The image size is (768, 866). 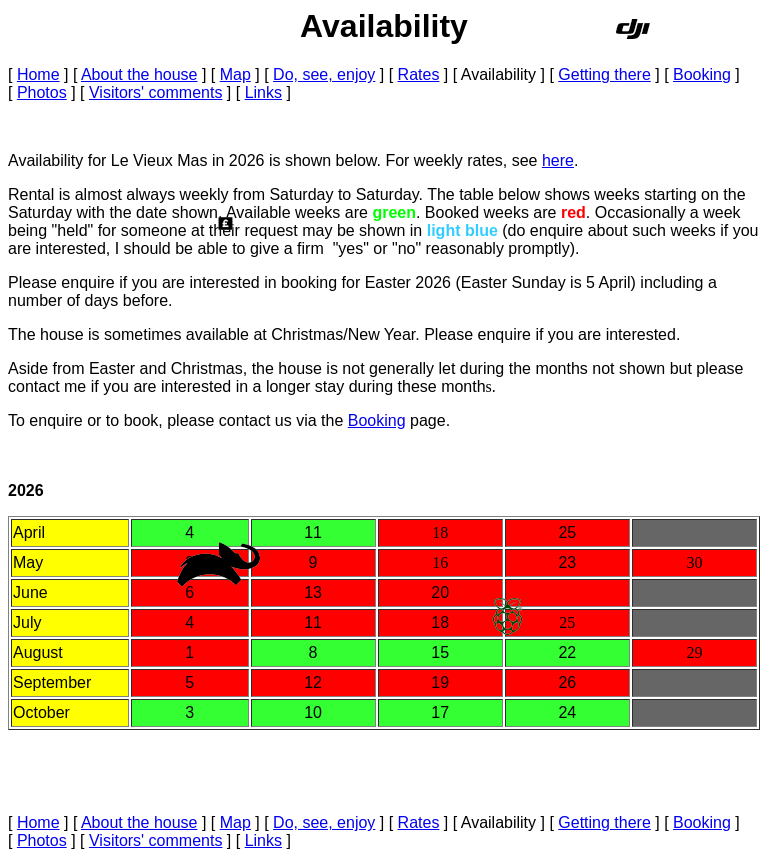 What do you see at coordinates (633, 29) in the screenshot?
I see `DJI brand logo` at bounding box center [633, 29].